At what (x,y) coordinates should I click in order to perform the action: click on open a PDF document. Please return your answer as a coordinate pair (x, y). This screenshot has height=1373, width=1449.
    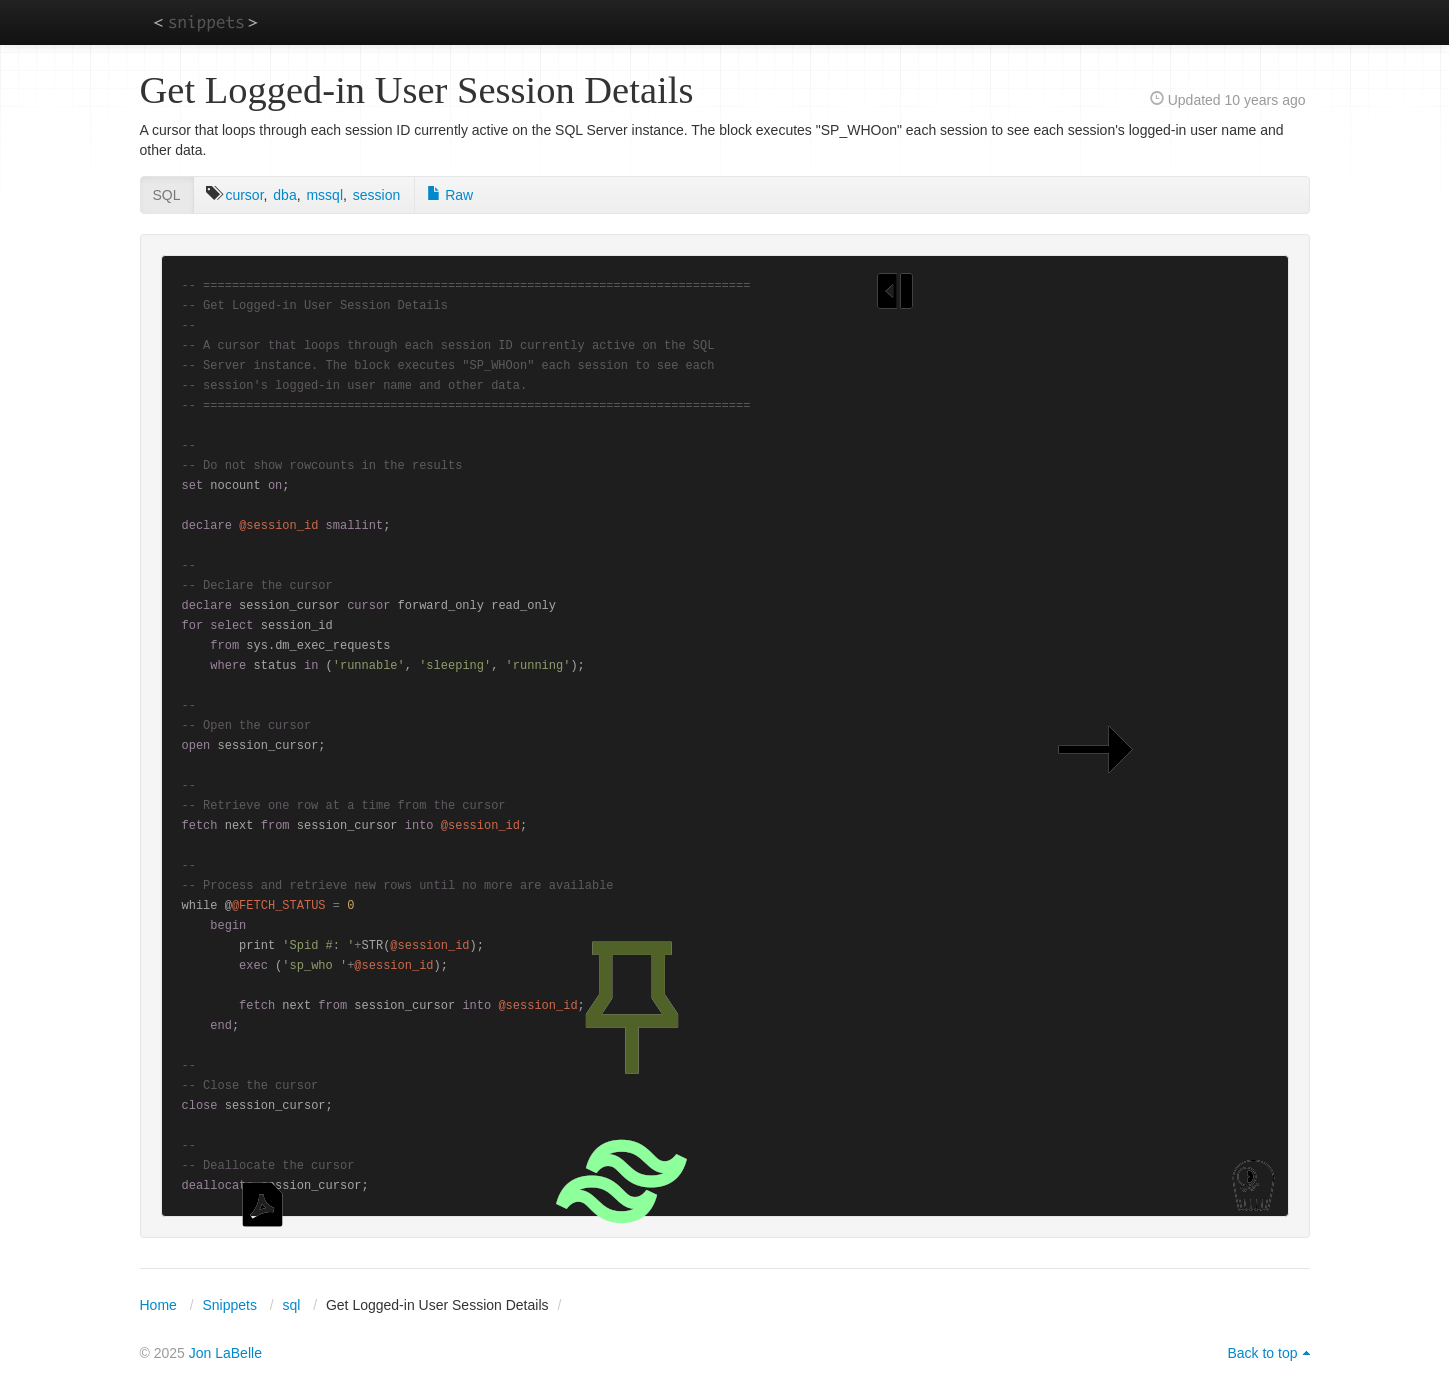
    Looking at the image, I should click on (262, 1204).